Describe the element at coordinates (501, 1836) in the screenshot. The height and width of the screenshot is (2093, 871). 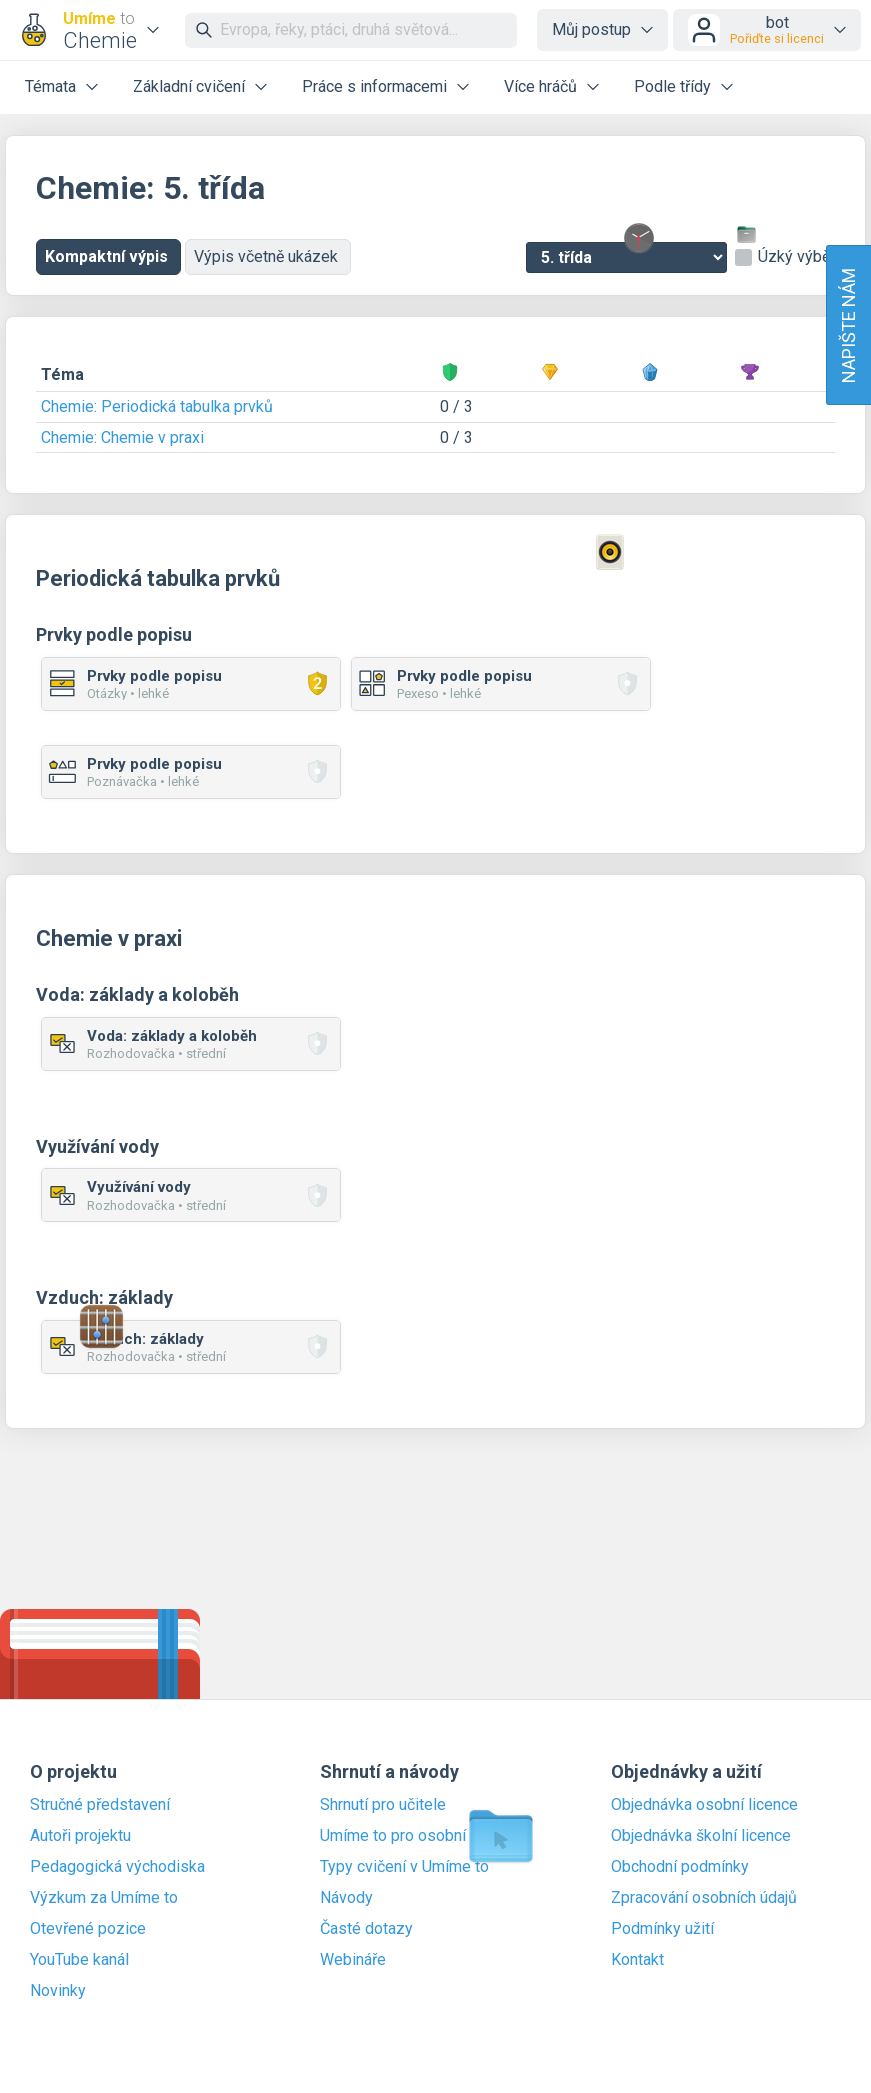
I see `open krusader file manager` at that location.